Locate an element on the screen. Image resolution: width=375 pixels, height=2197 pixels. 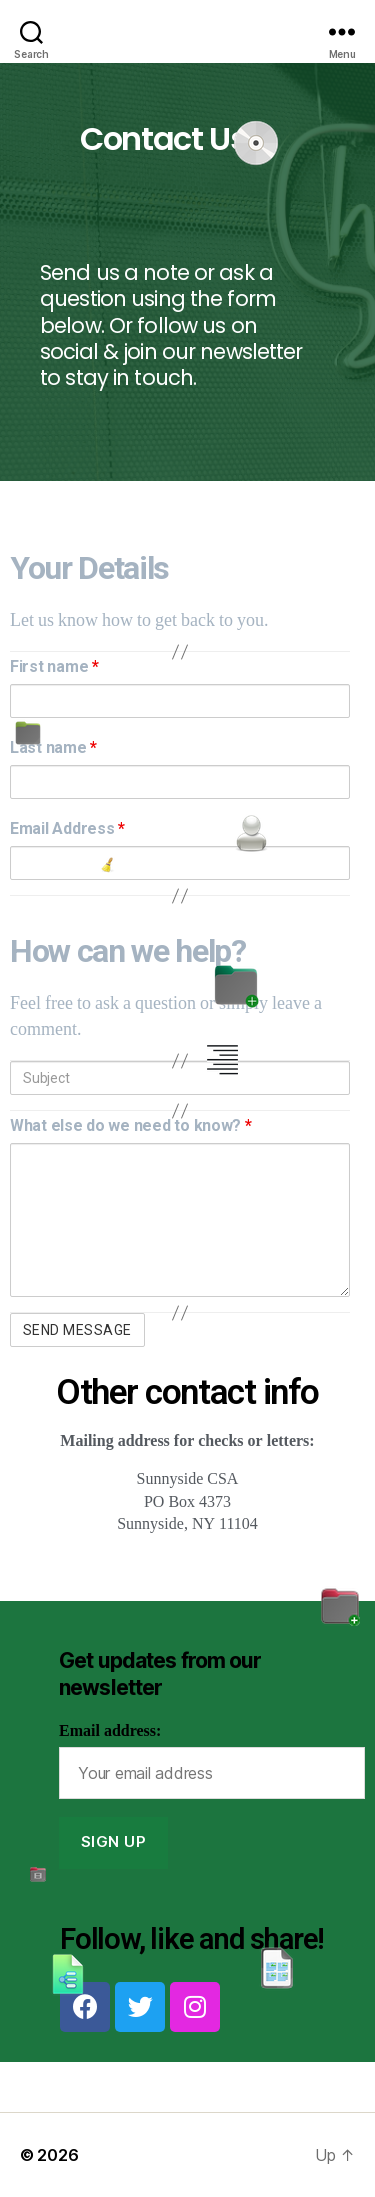
open file folder is located at coordinates (28, 733).